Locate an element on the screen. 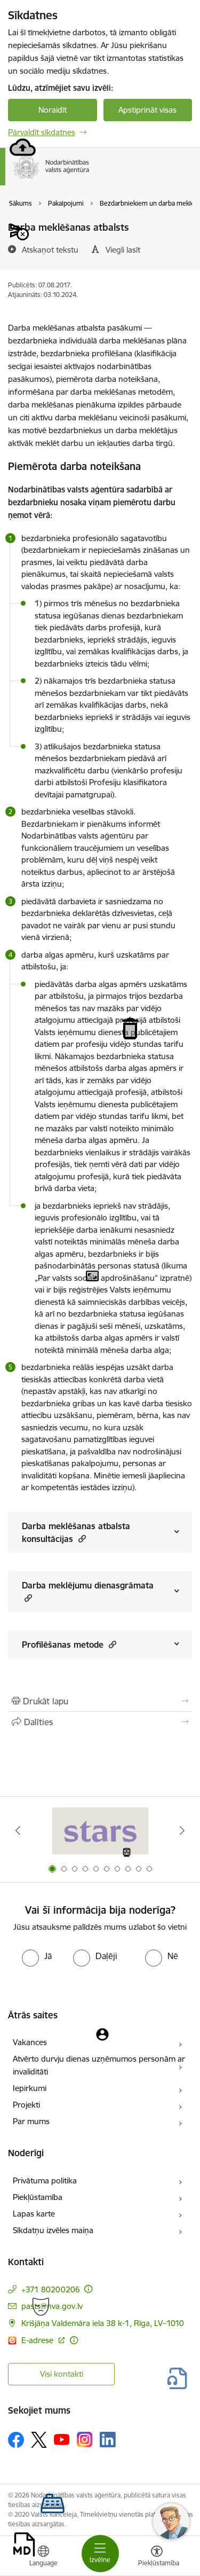  access your profile or account settings is located at coordinates (102, 2034).